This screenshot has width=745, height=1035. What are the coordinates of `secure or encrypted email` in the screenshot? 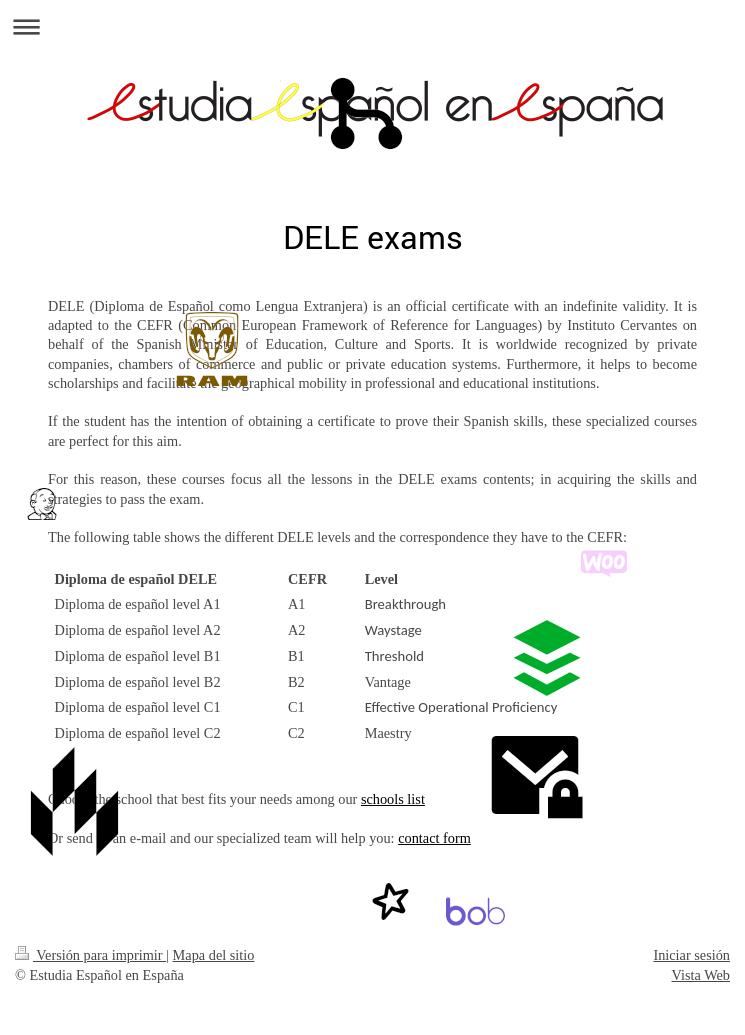 It's located at (535, 775).